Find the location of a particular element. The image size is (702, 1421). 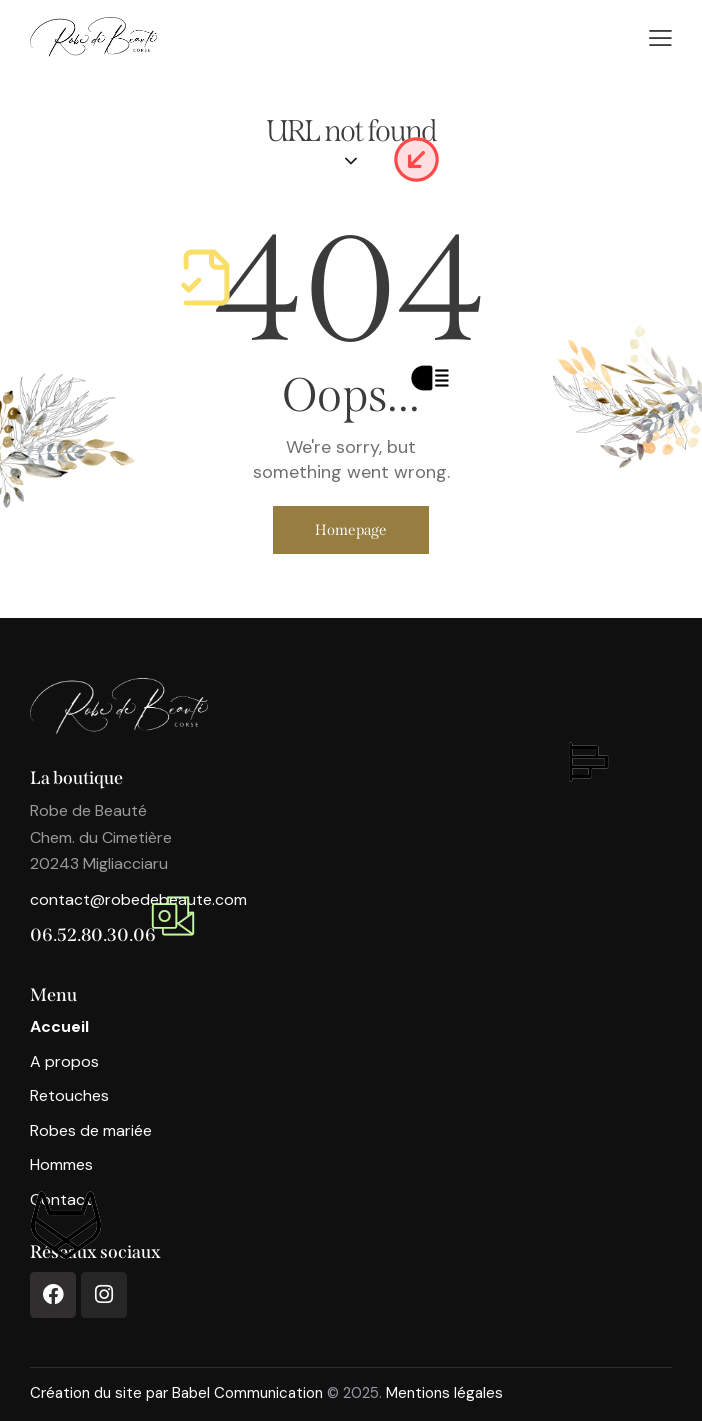

file successfully uploaded or saved is located at coordinates (206, 277).